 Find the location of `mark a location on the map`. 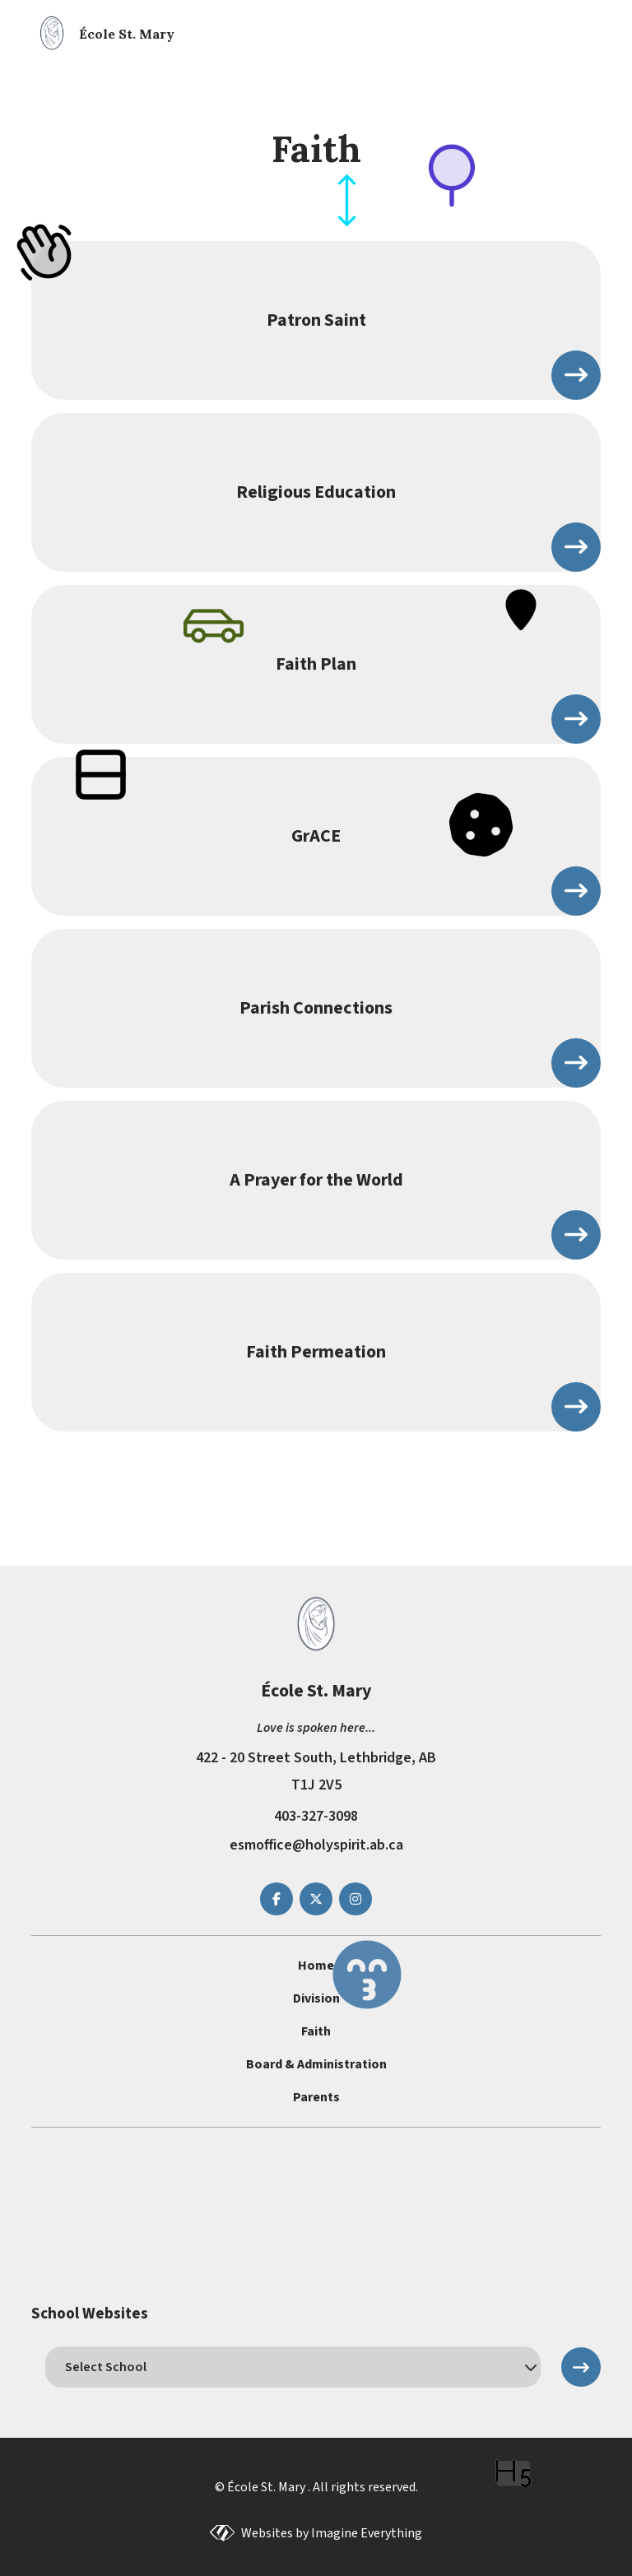

mark a location on the map is located at coordinates (521, 610).